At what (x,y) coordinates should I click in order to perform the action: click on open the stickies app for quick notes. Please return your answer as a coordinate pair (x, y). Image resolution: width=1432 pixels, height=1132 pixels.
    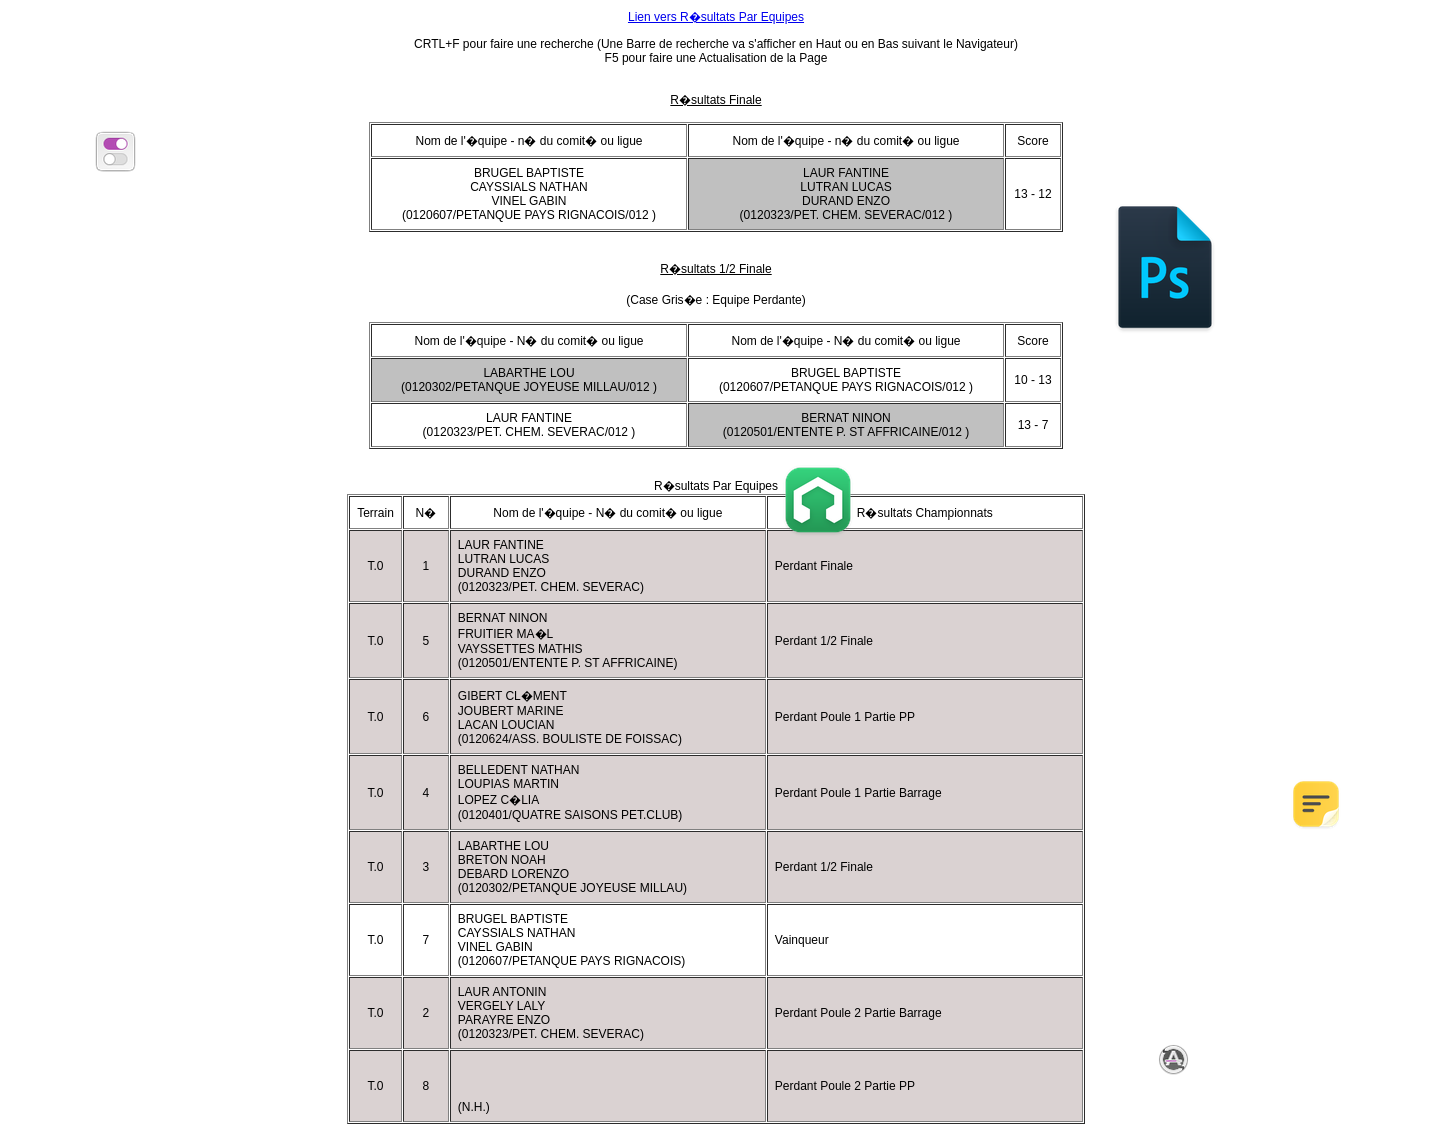
    Looking at the image, I should click on (1316, 804).